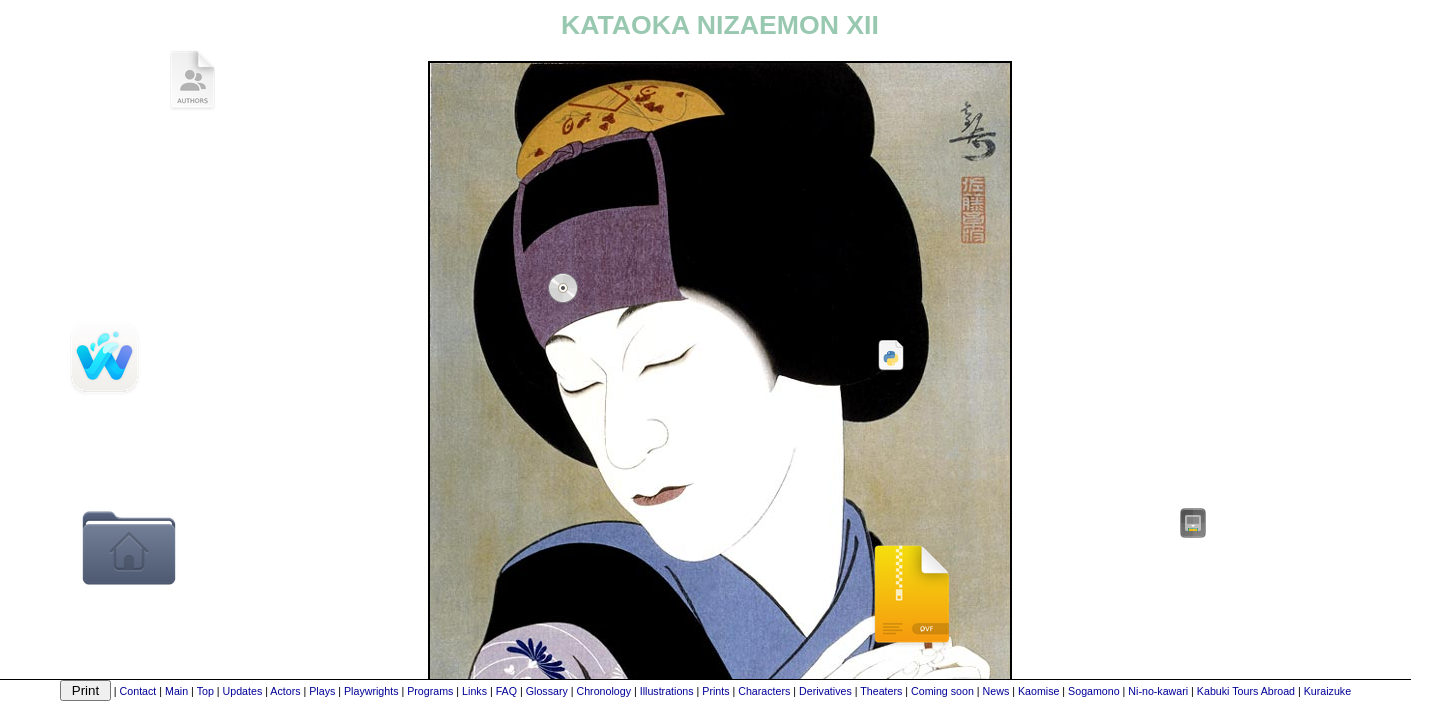  What do you see at coordinates (192, 80) in the screenshot?
I see `authors or contributors text file` at bounding box center [192, 80].